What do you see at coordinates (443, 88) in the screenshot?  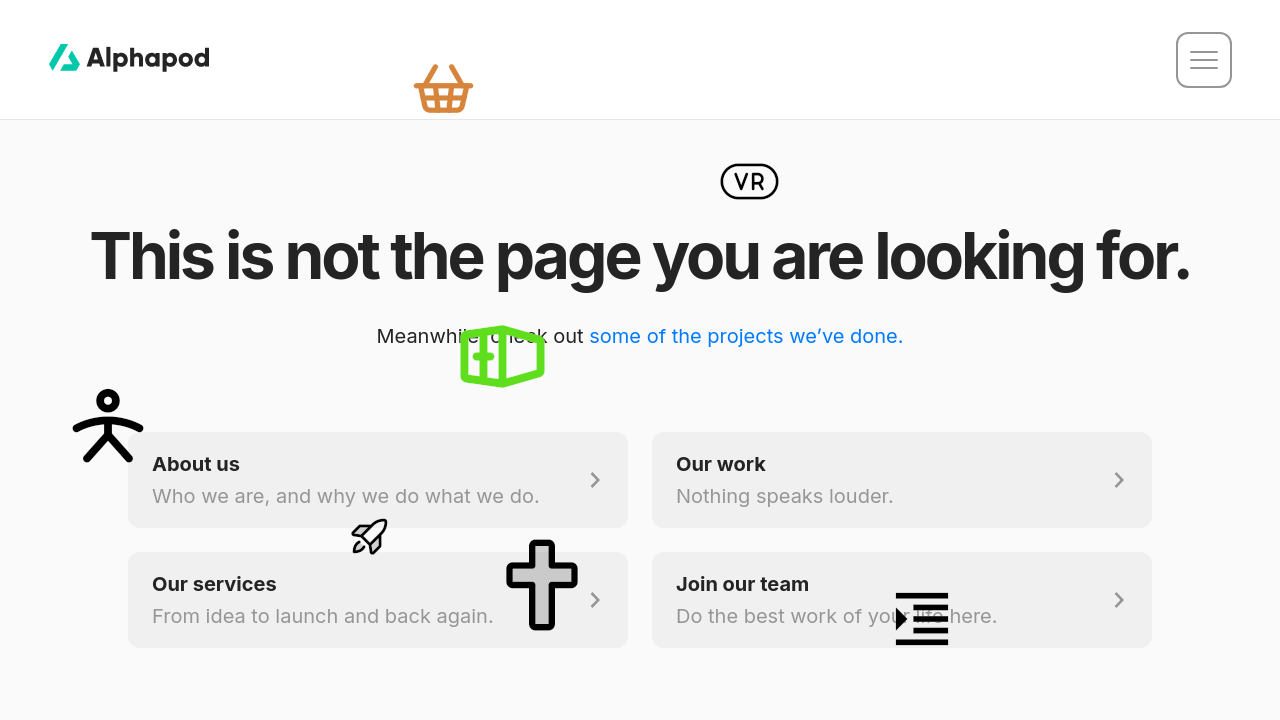 I see `view your shopping basket` at bounding box center [443, 88].